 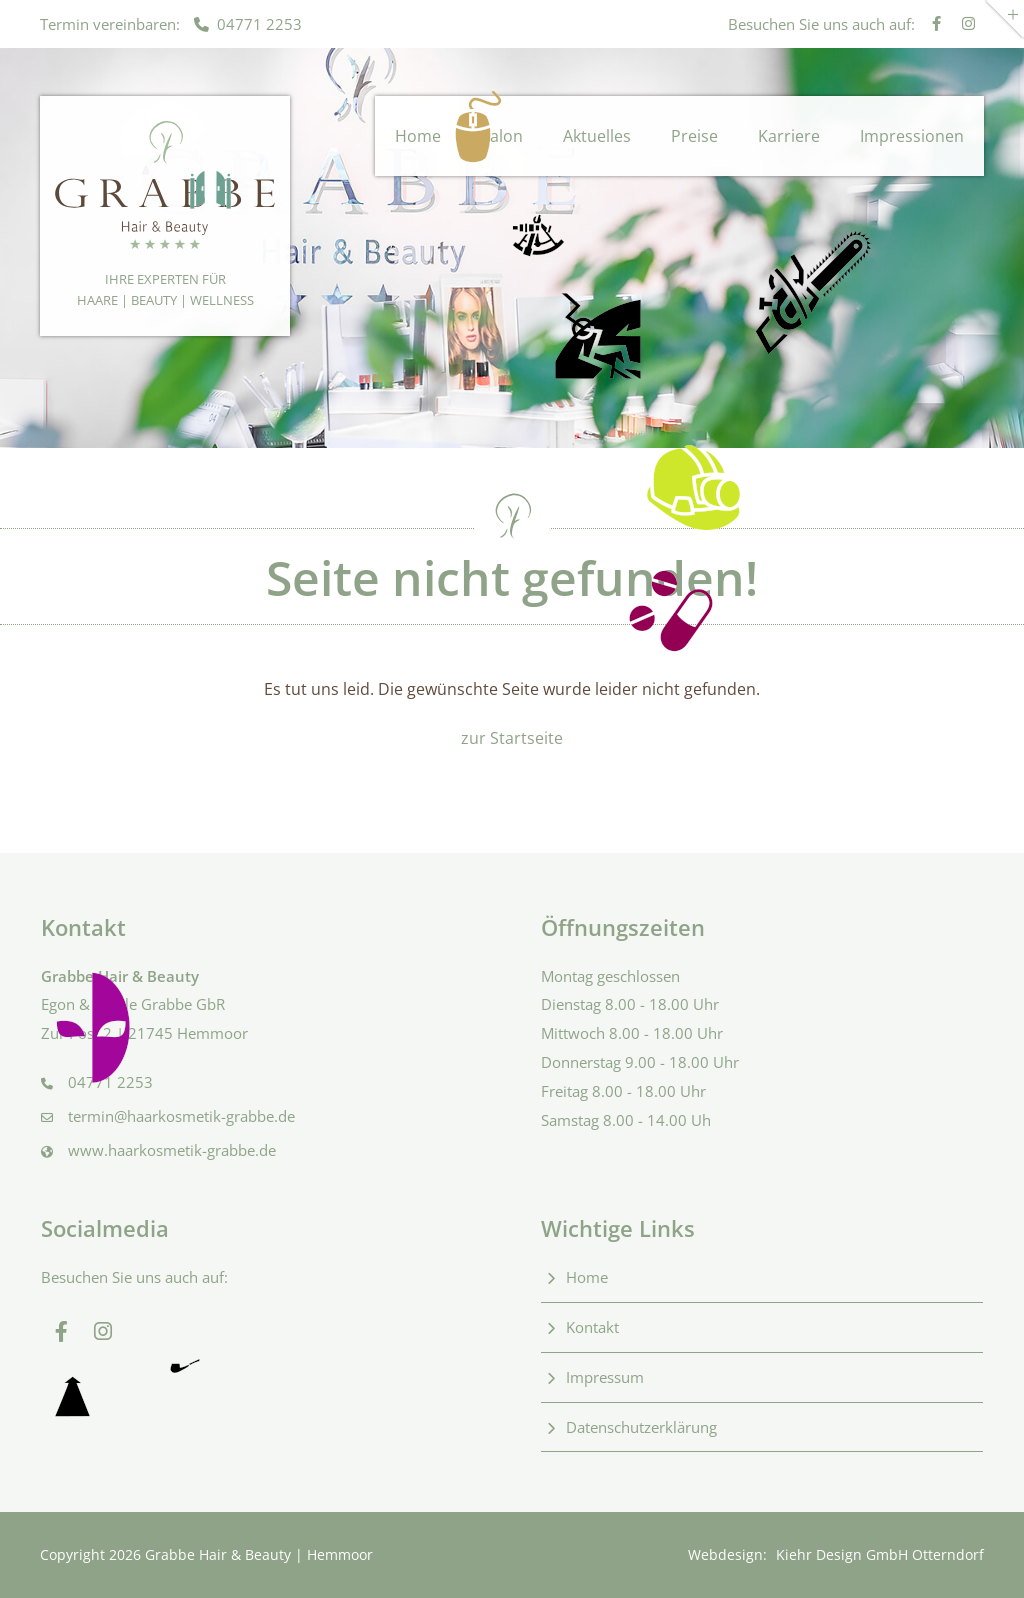 I want to click on indicates a smoking-permitted area or zone, so click(x=185, y=1366).